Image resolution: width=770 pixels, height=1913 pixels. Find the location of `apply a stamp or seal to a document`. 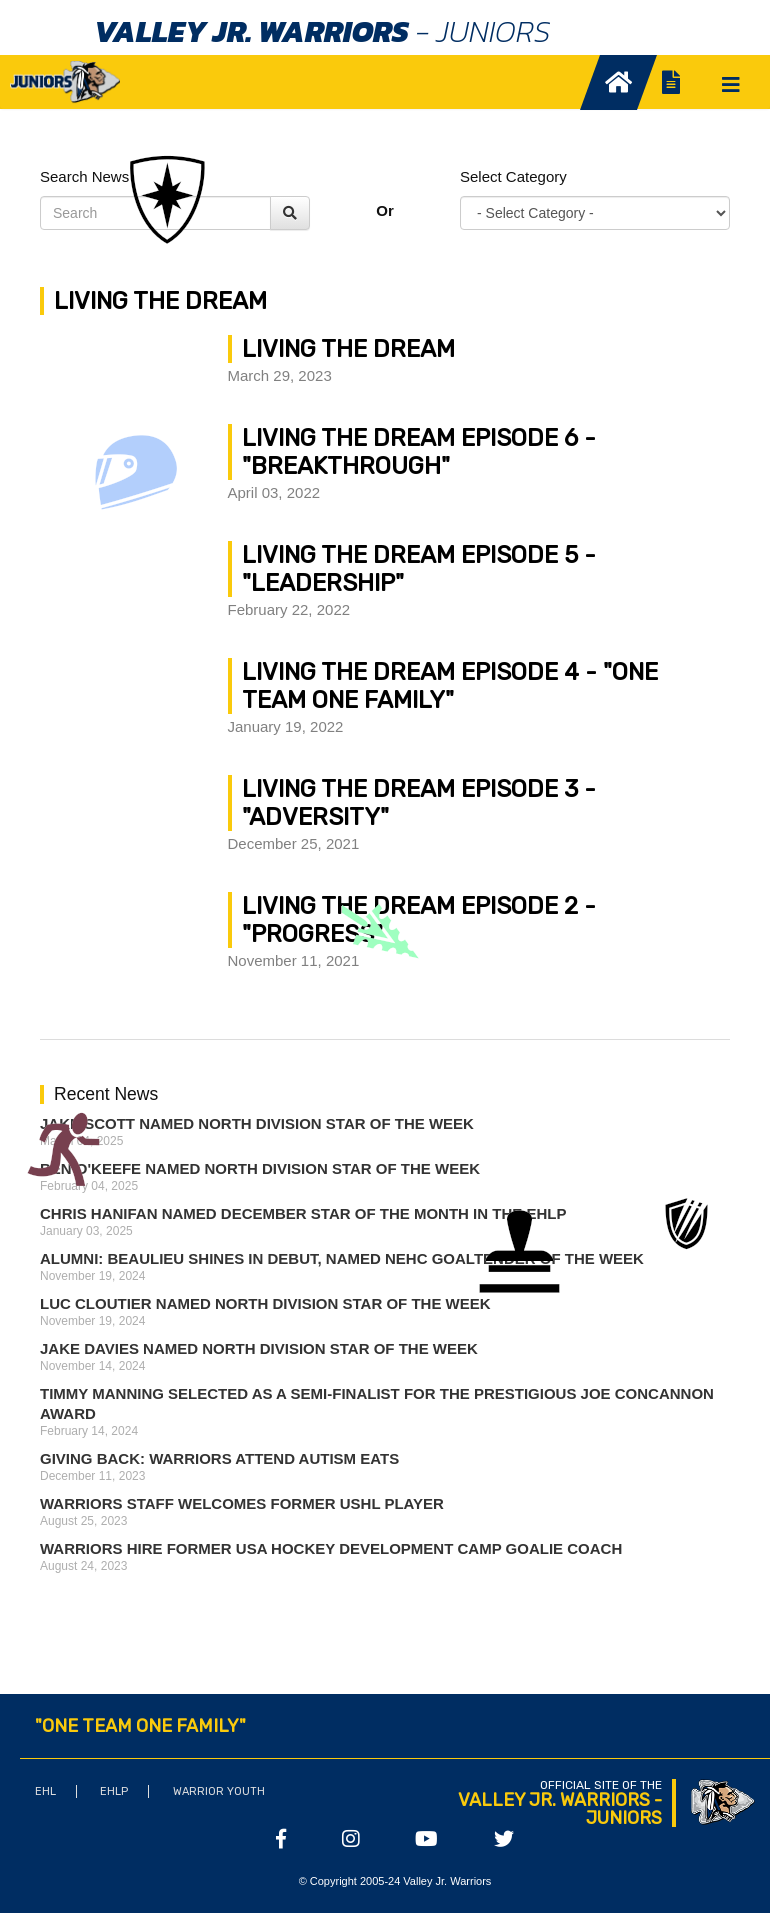

apply a stamp or seal to a document is located at coordinates (519, 1251).